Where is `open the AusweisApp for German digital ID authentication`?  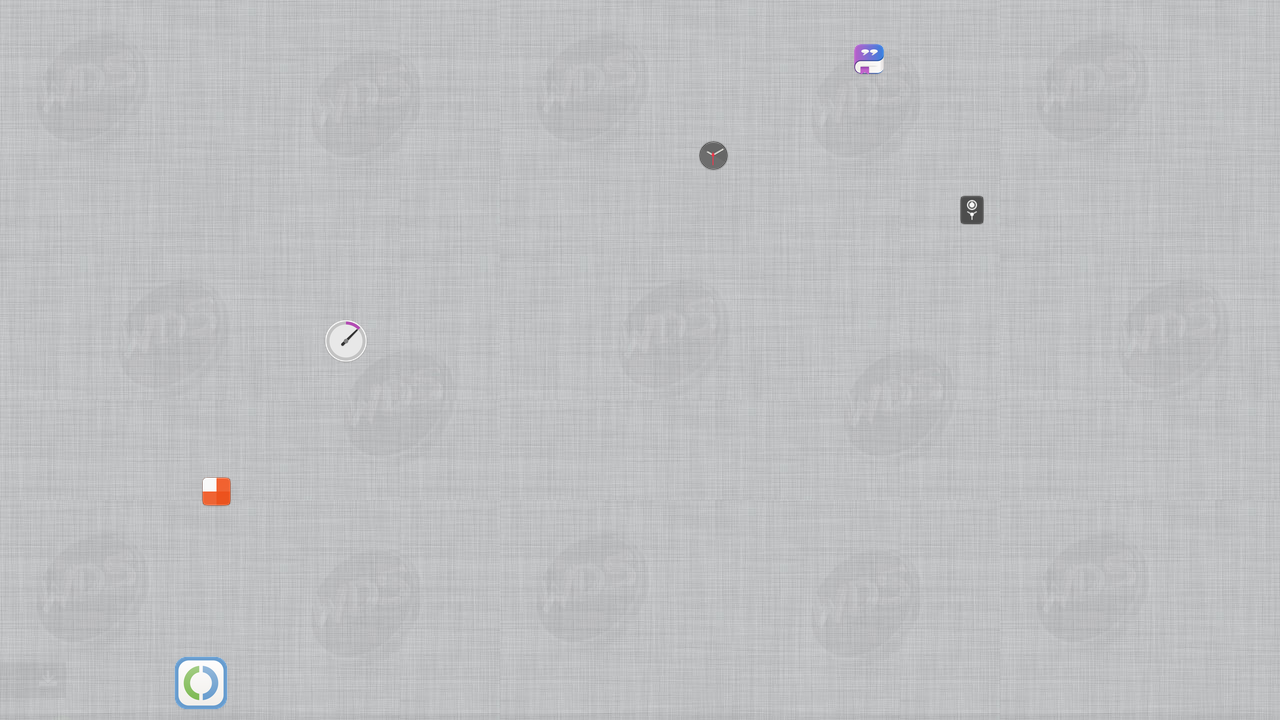
open the AusweisApp for German digital ID authentication is located at coordinates (201, 683).